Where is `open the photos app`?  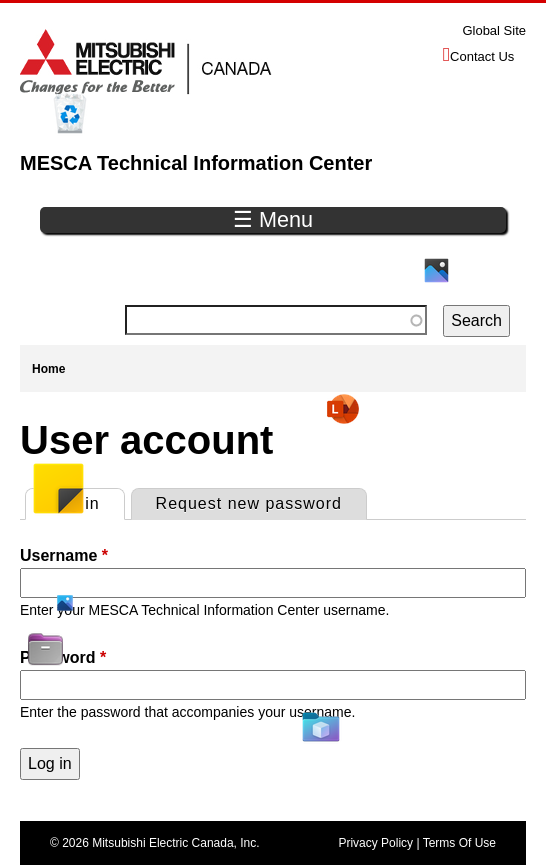
open the photos app is located at coordinates (436, 270).